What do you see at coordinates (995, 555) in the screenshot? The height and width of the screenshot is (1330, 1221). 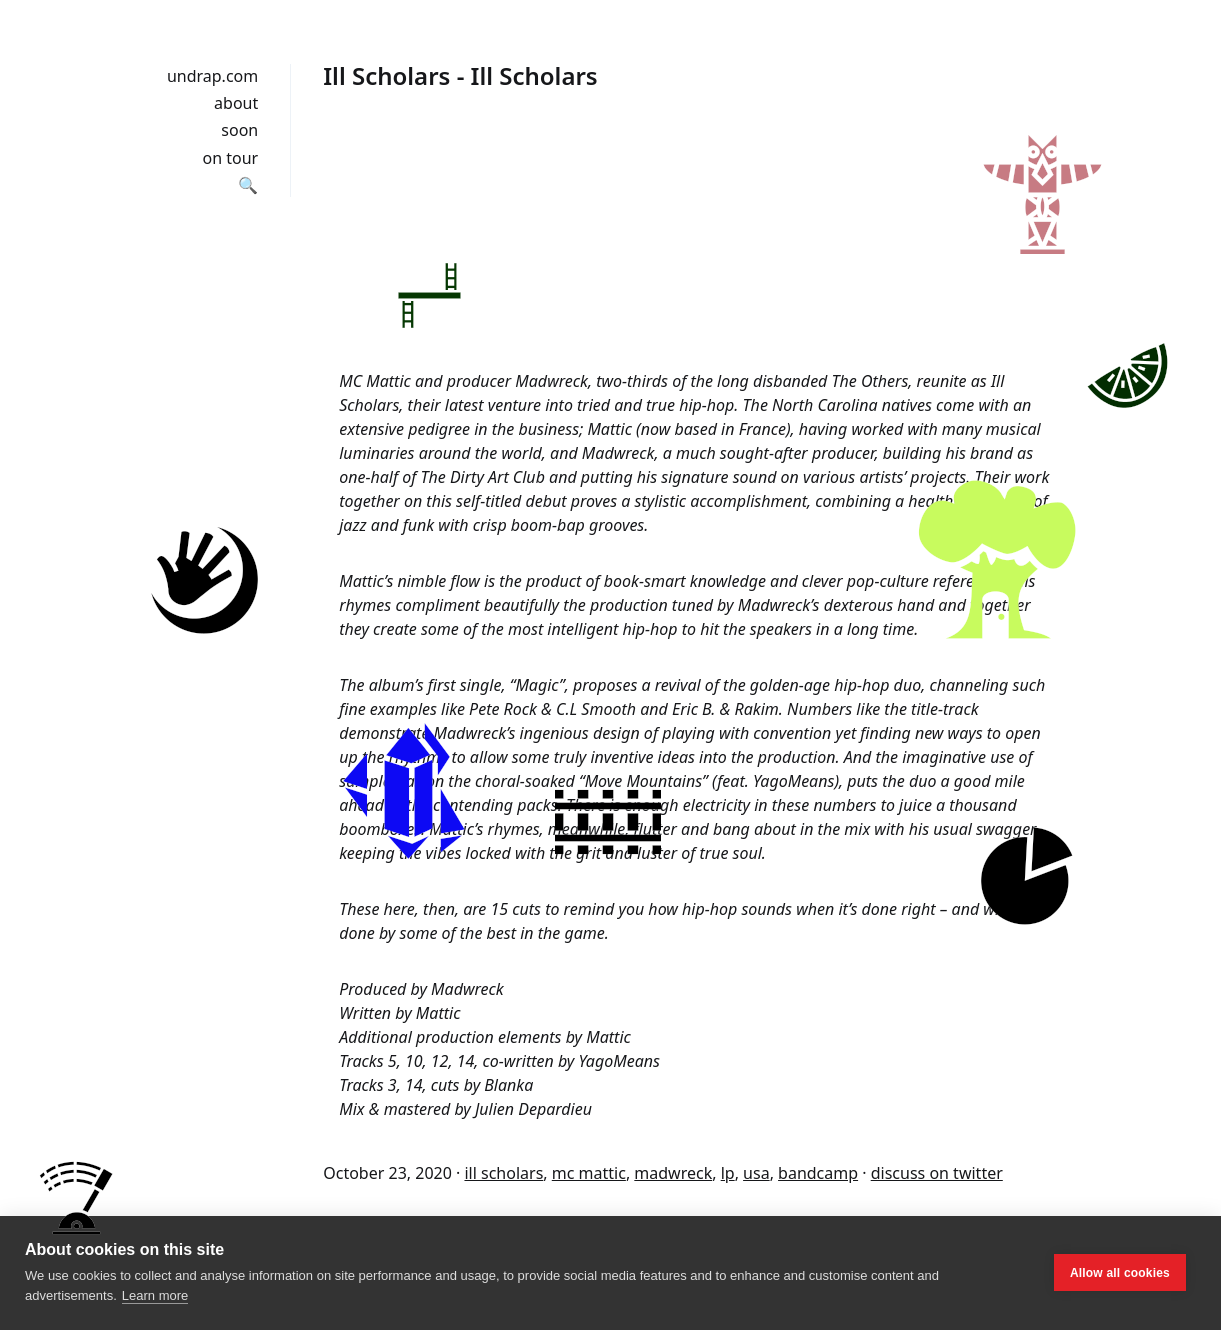 I see `enter a treehouse or forest dwelling` at bounding box center [995, 555].